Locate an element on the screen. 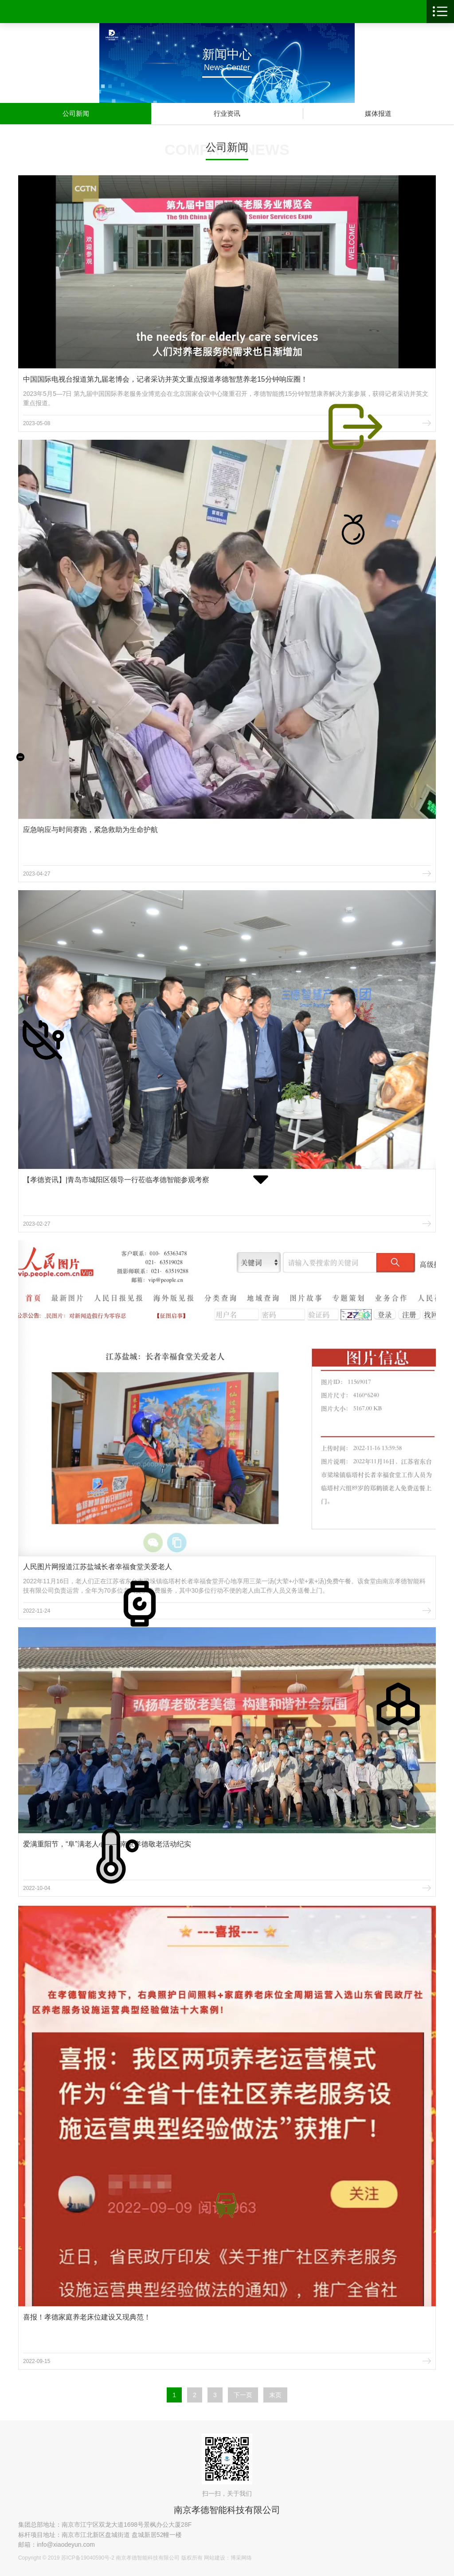  access regional train schedules is located at coordinates (226, 2205).